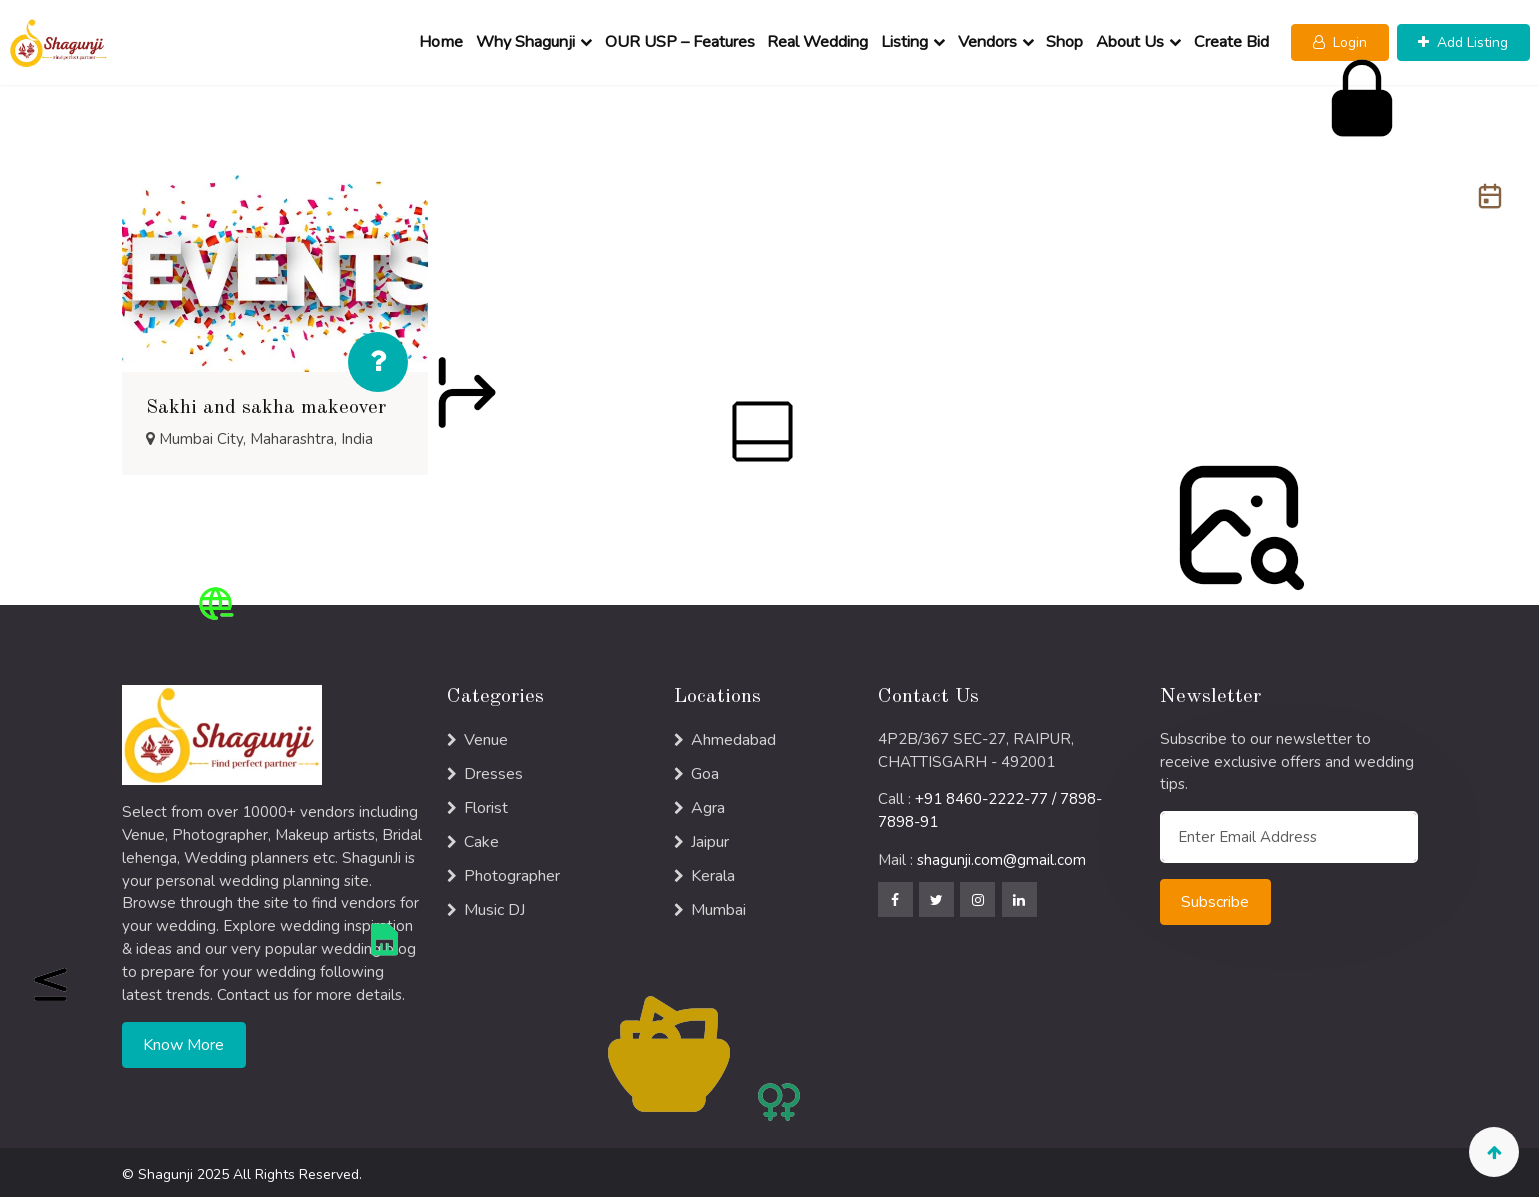  I want to click on indicates a locked or secured item, so click(1362, 98).